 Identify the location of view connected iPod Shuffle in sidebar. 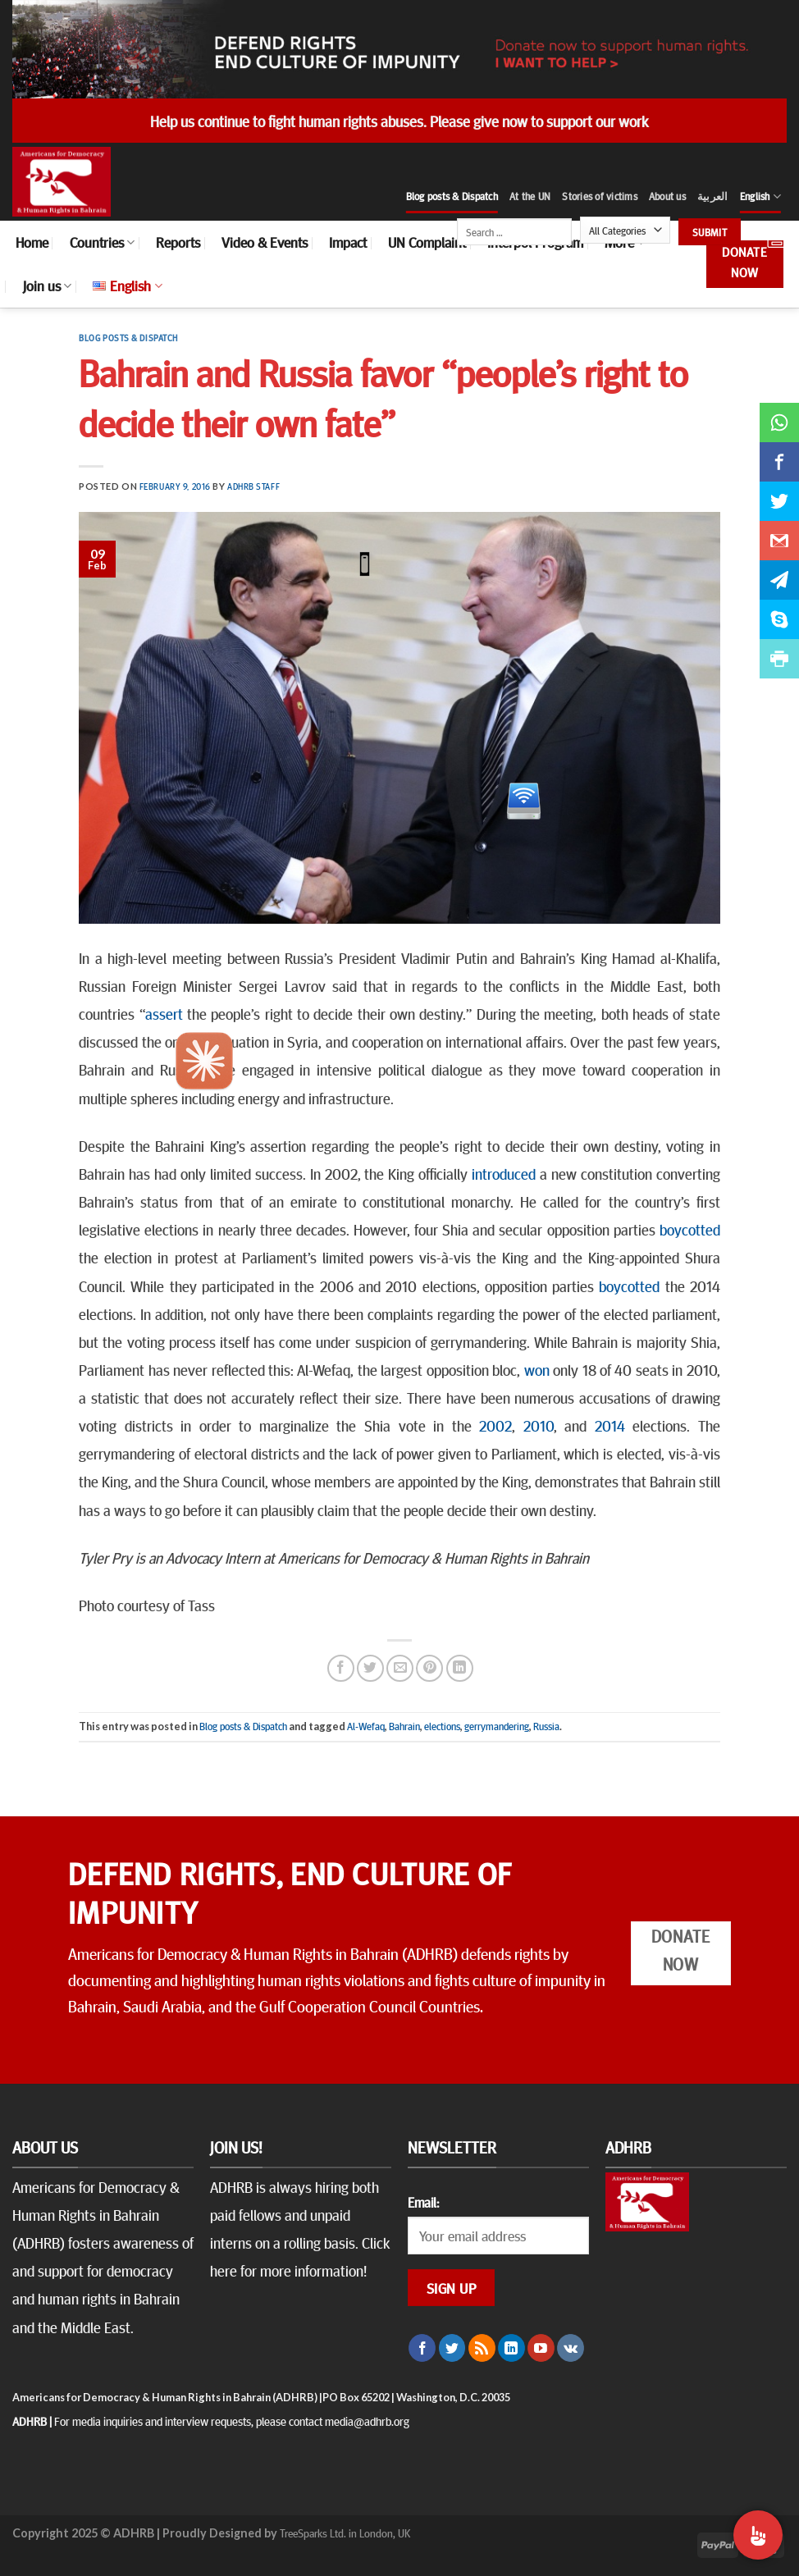
(364, 564).